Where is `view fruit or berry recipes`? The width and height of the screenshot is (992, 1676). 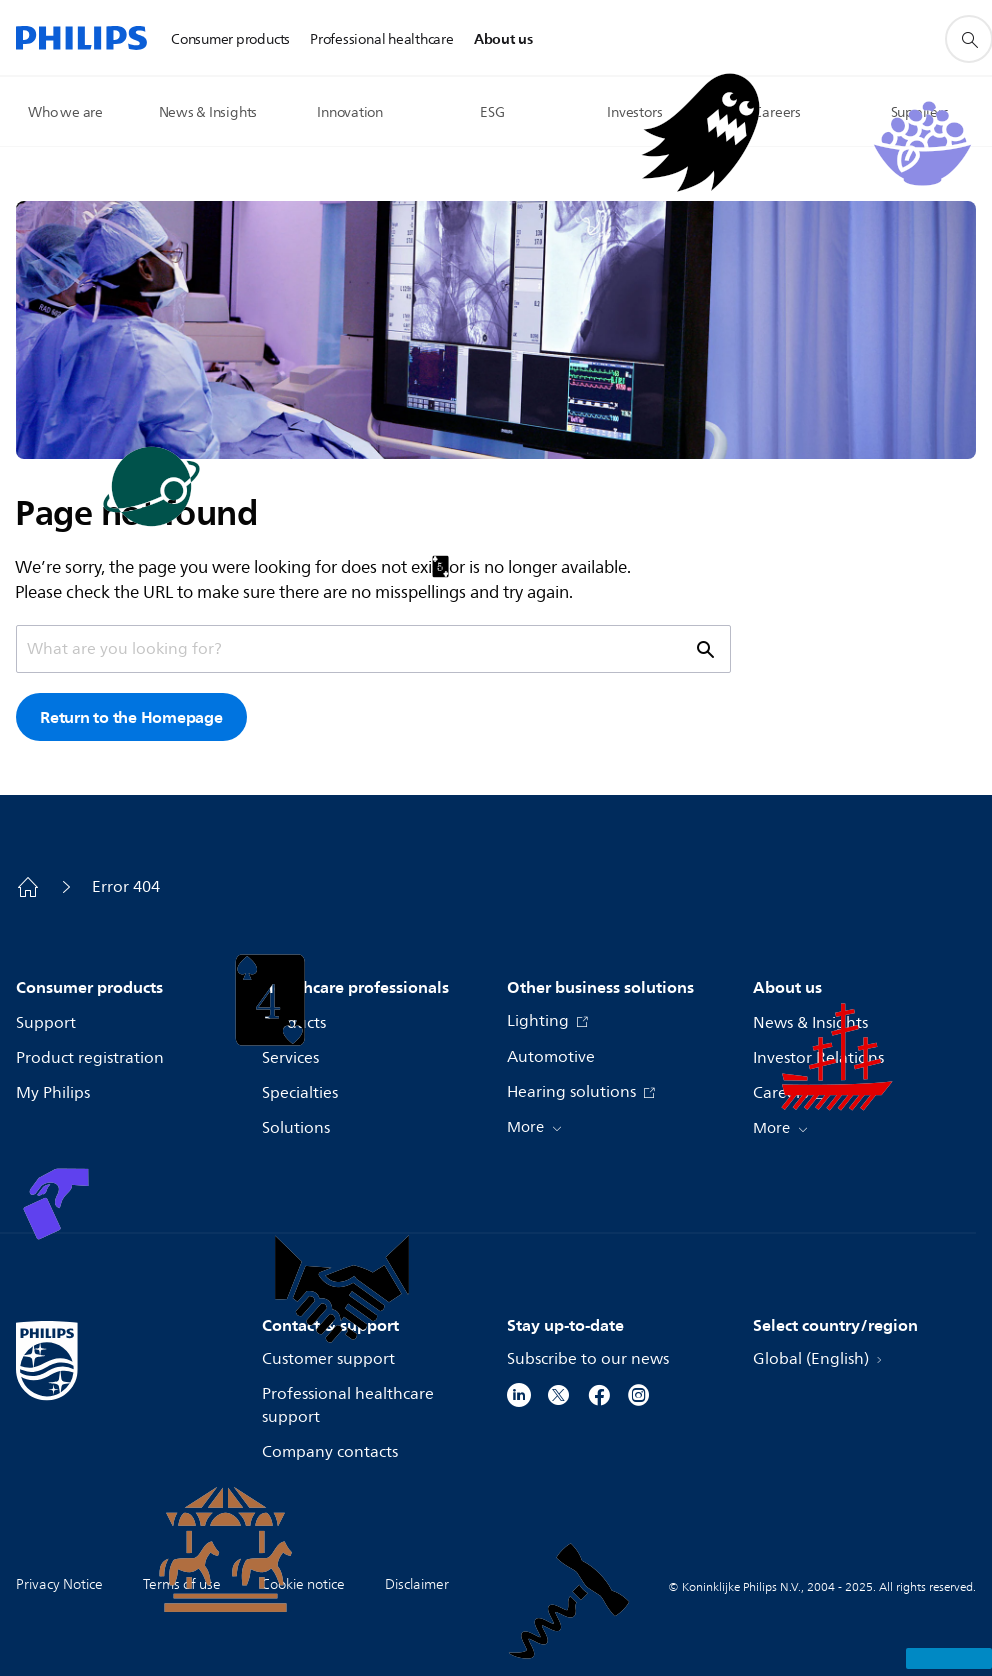
view fruit or berry recipes is located at coordinates (922, 143).